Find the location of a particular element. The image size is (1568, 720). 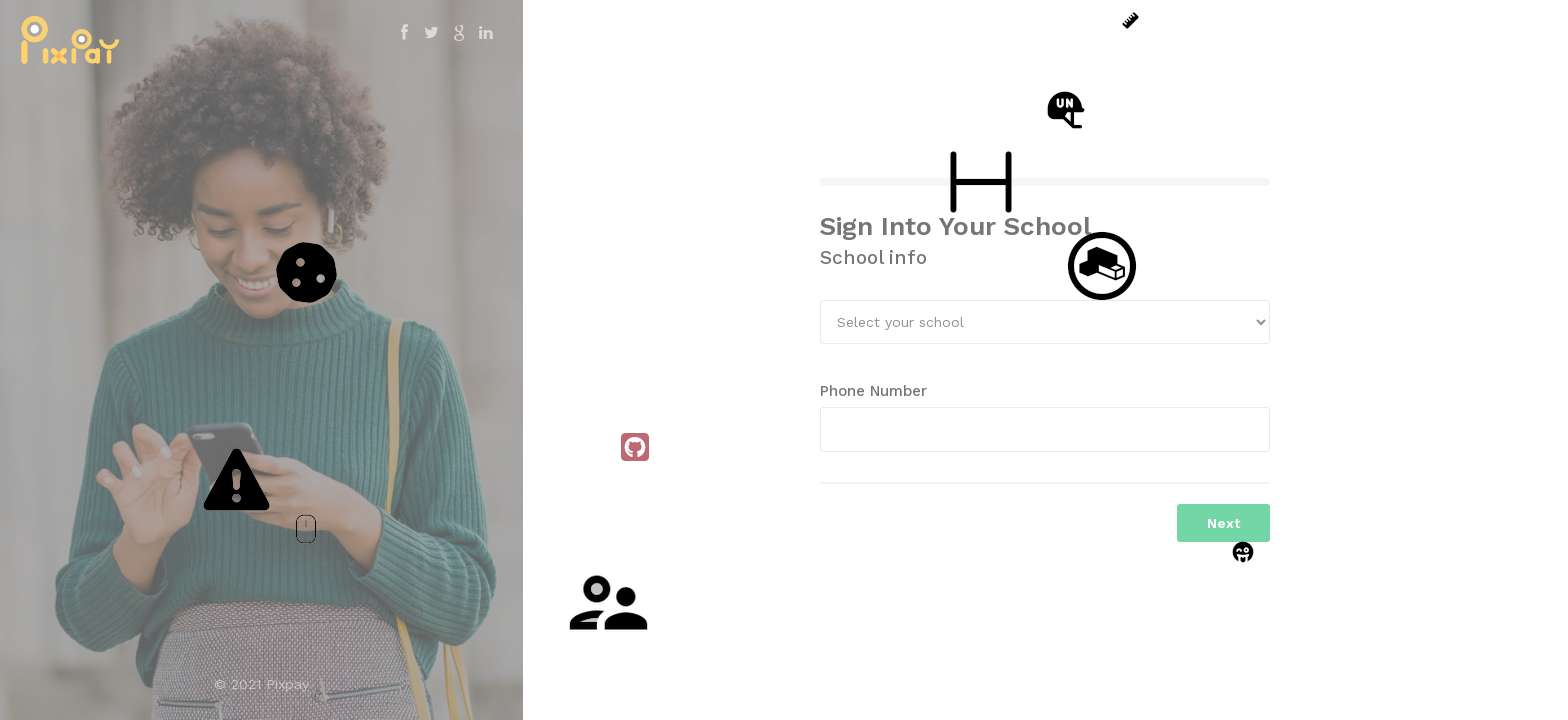

apply heading text formatting is located at coordinates (981, 182).